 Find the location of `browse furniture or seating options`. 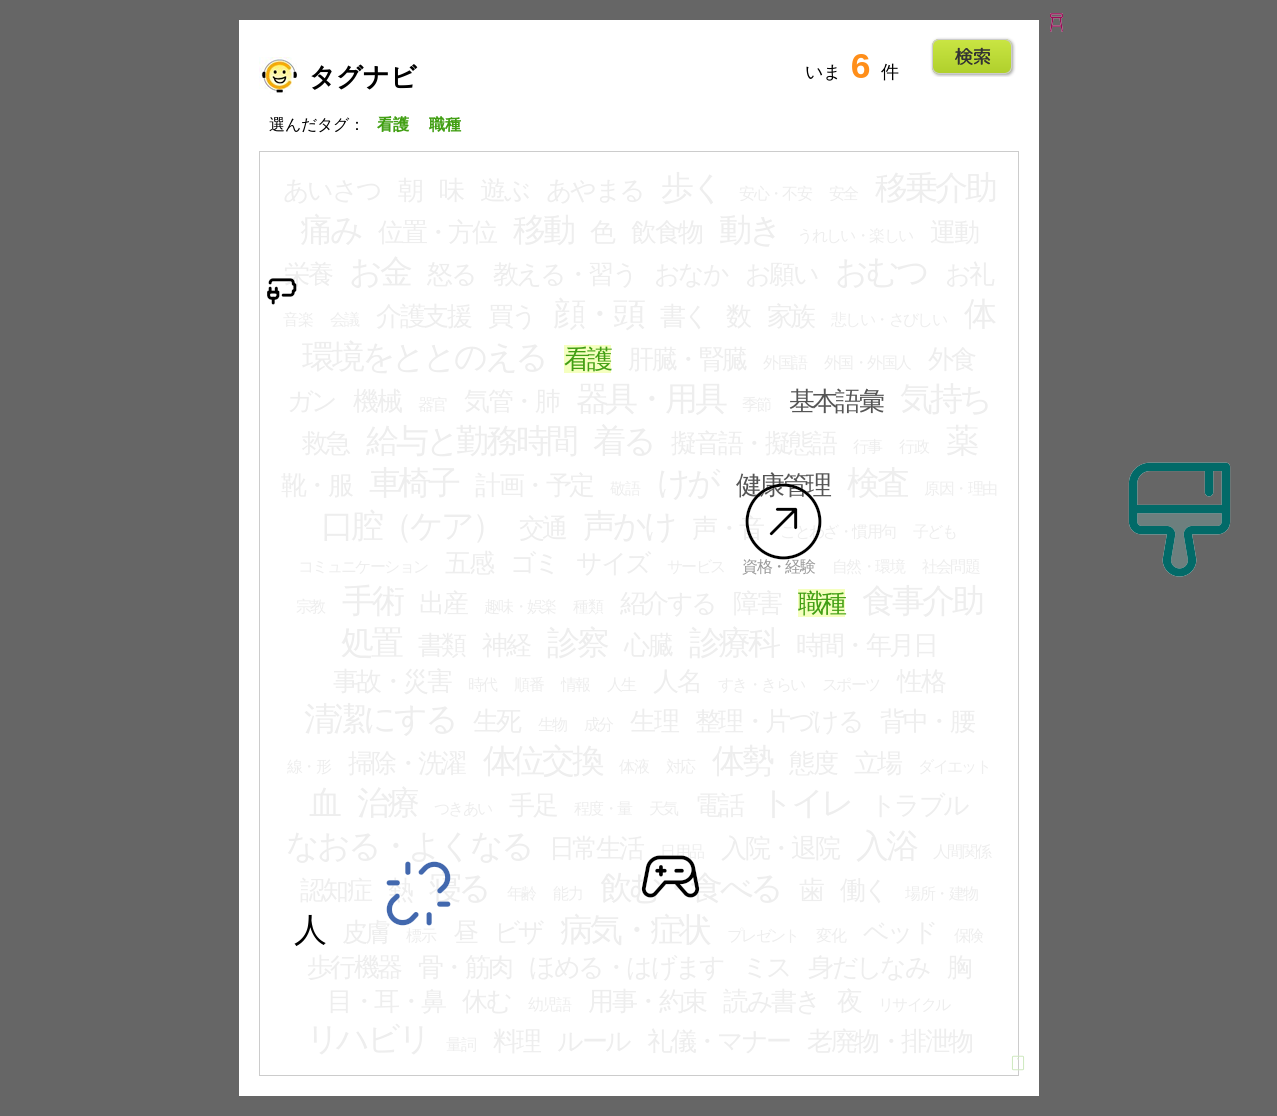

browse furniture or seating options is located at coordinates (1056, 22).